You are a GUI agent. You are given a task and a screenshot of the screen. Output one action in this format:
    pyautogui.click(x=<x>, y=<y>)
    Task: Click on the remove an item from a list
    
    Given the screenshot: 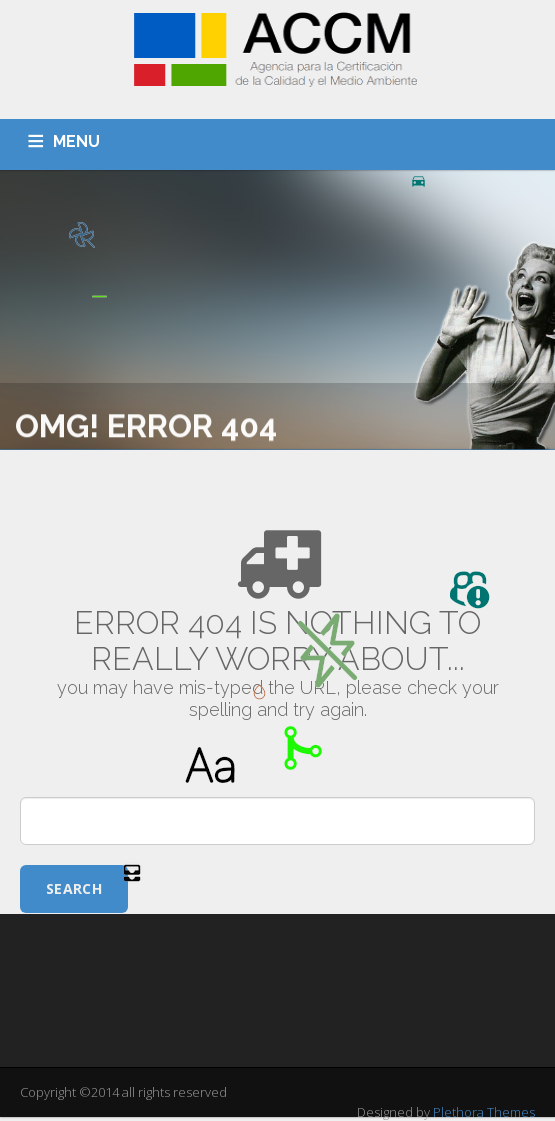 What is the action you would take?
    pyautogui.click(x=99, y=296)
    